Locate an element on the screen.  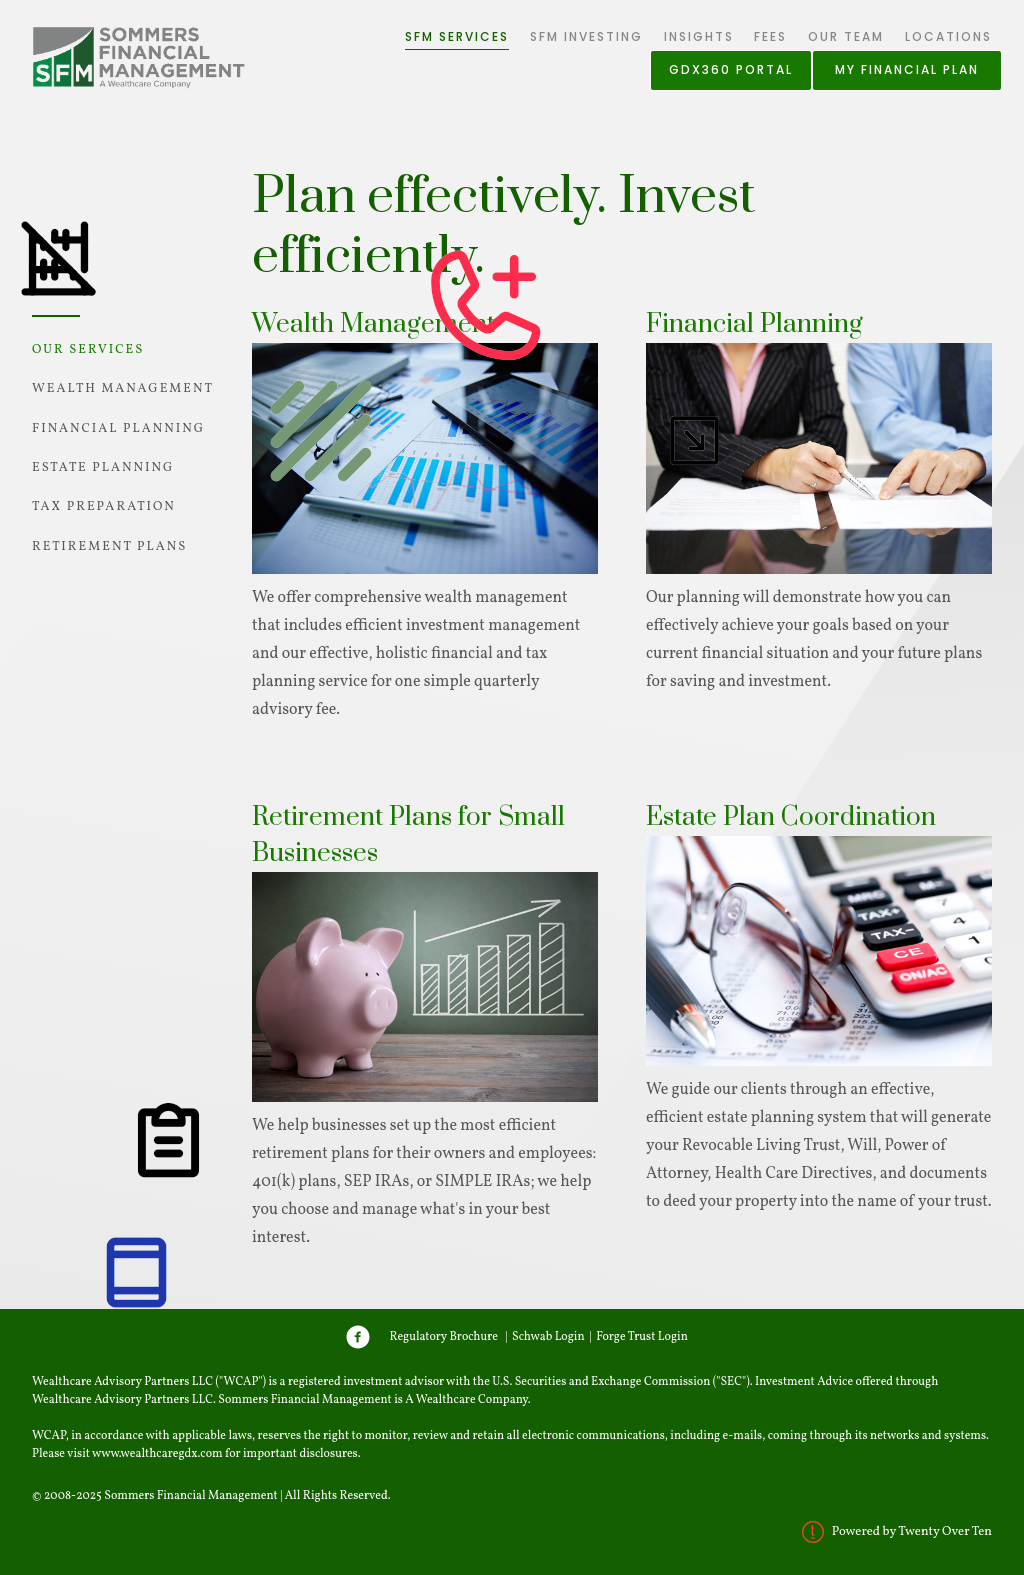
view clipboard contents is located at coordinates (168, 1141).